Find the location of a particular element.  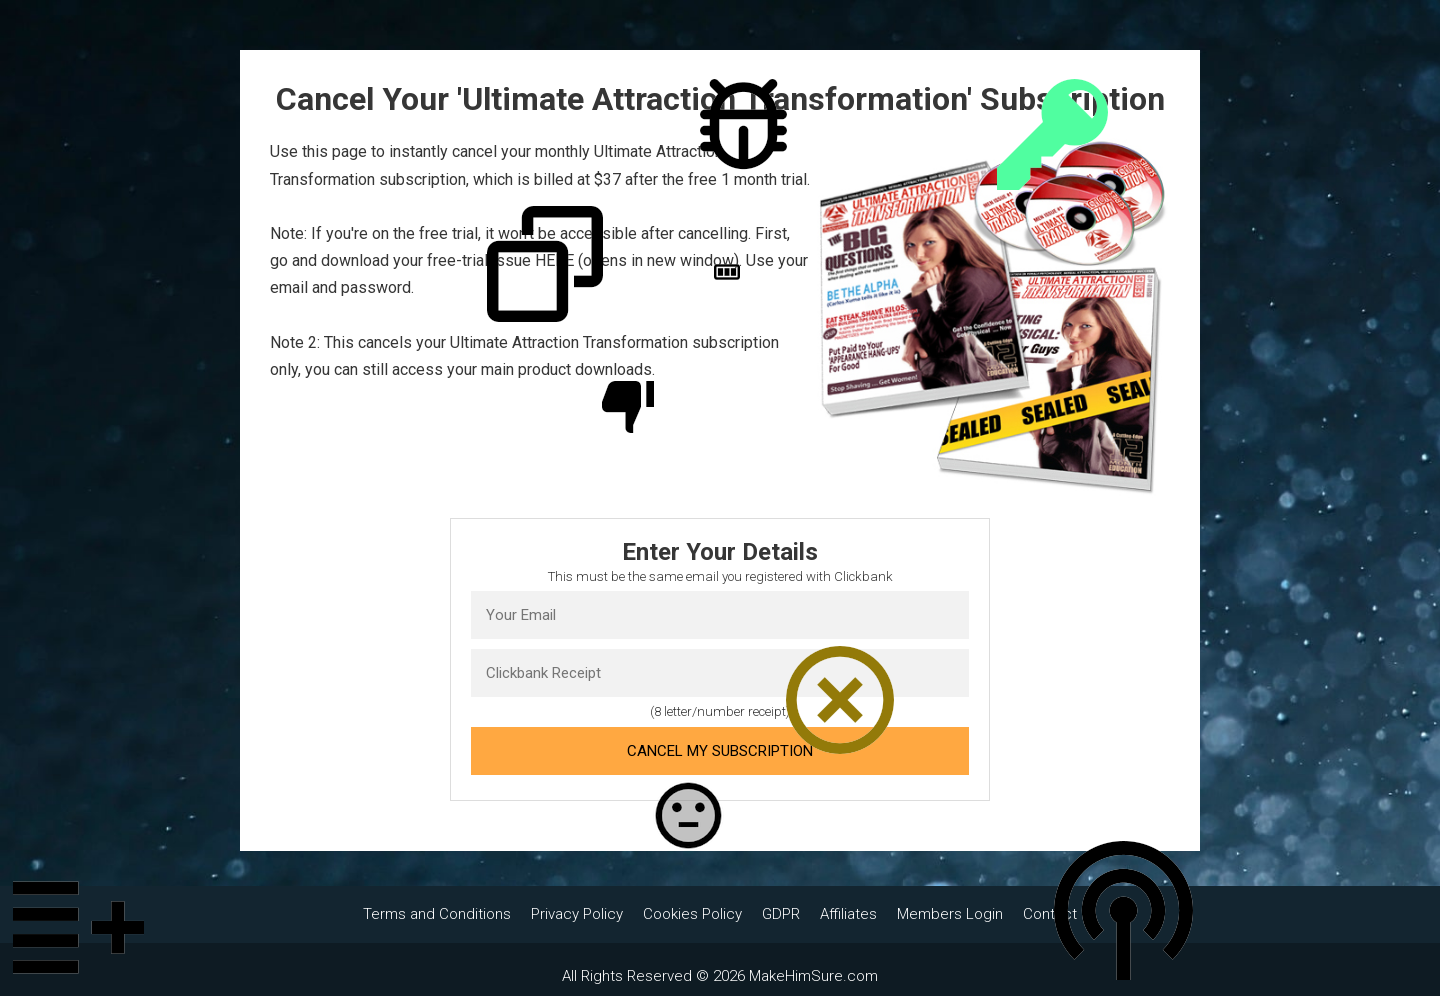

indicates full battery charge is located at coordinates (727, 272).